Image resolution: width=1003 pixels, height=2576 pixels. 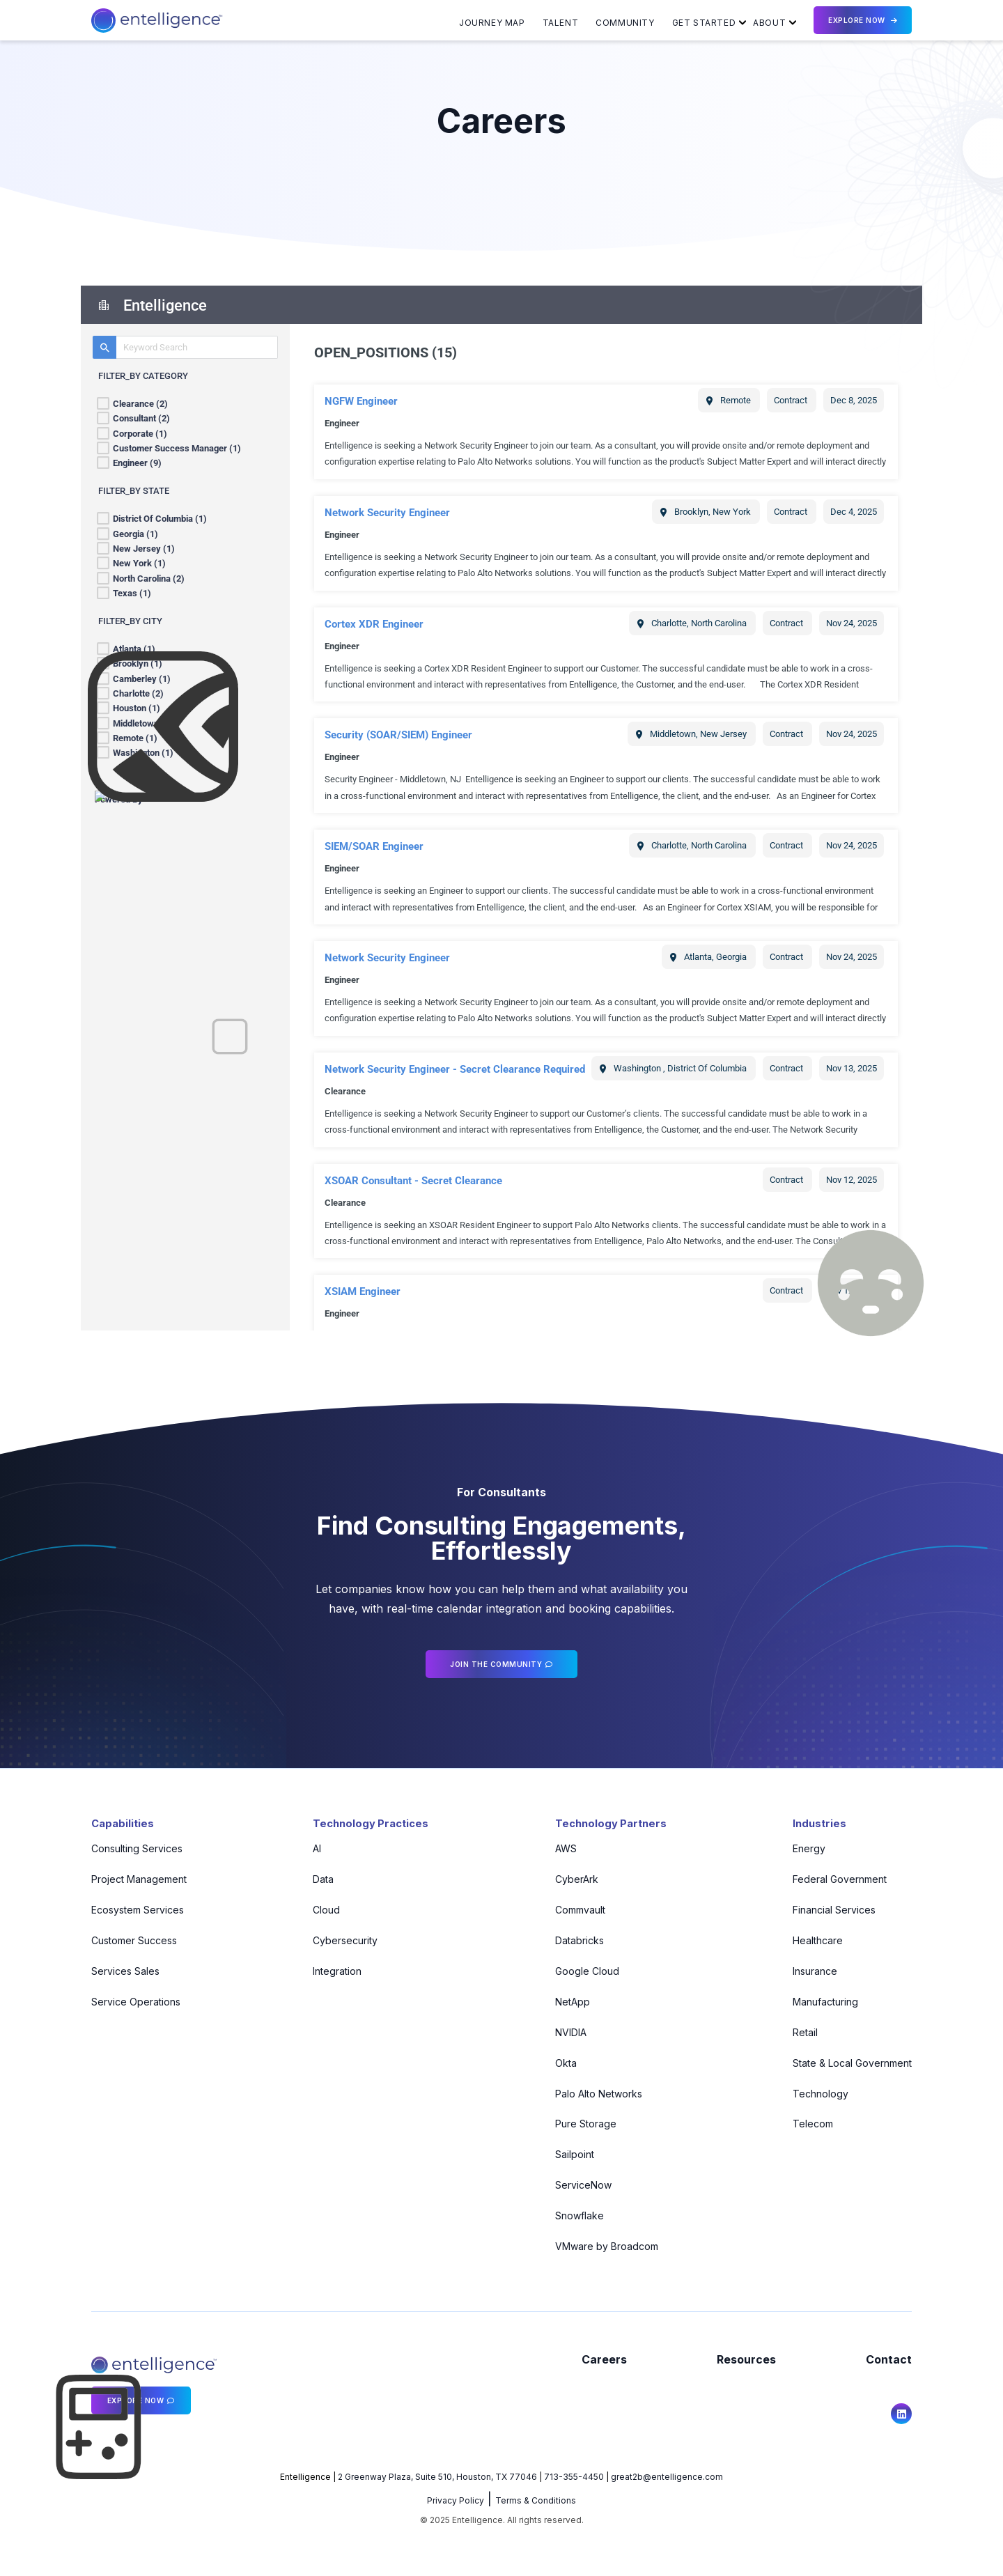 I want to click on open gwe (gpu widget extension) settings, so click(x=163, y=727).